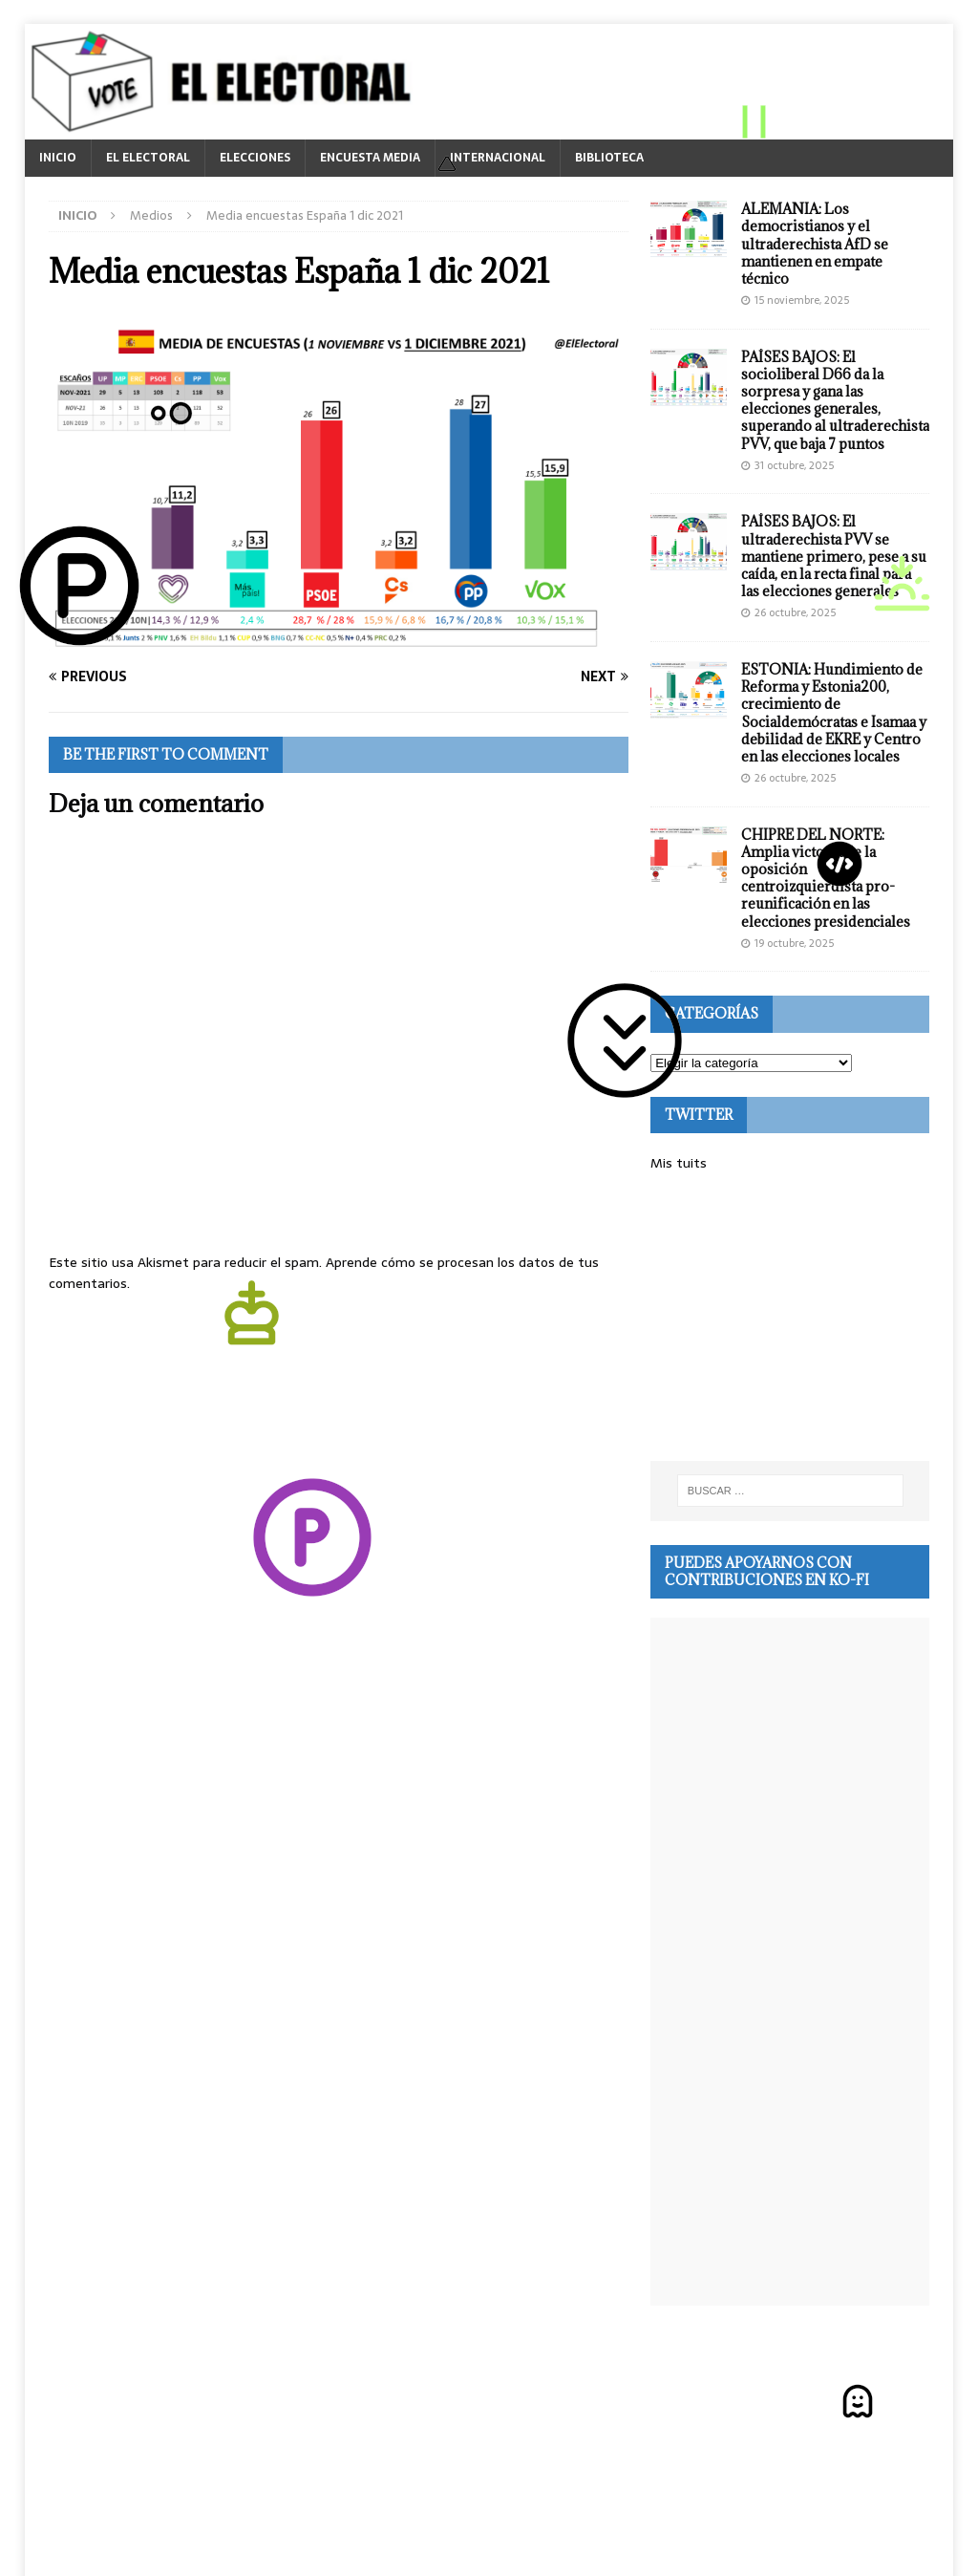  I want to click on parking available or parking location, so click(312, 1537).